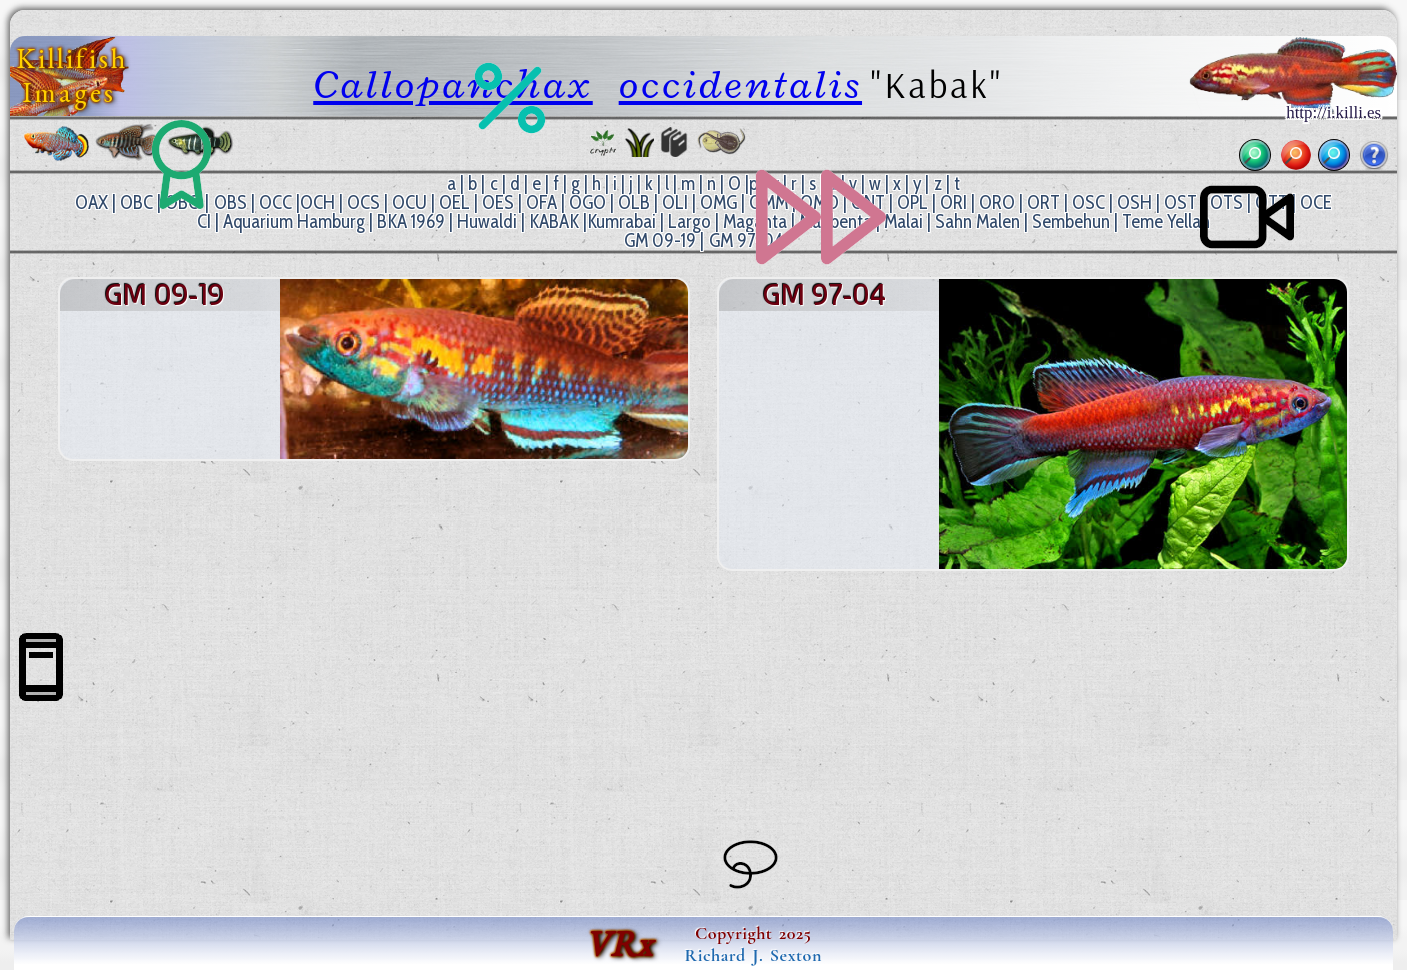  Describe the element at coordinates (821, 217) in the screenshot. I see `skip forward in media playback` at that location.